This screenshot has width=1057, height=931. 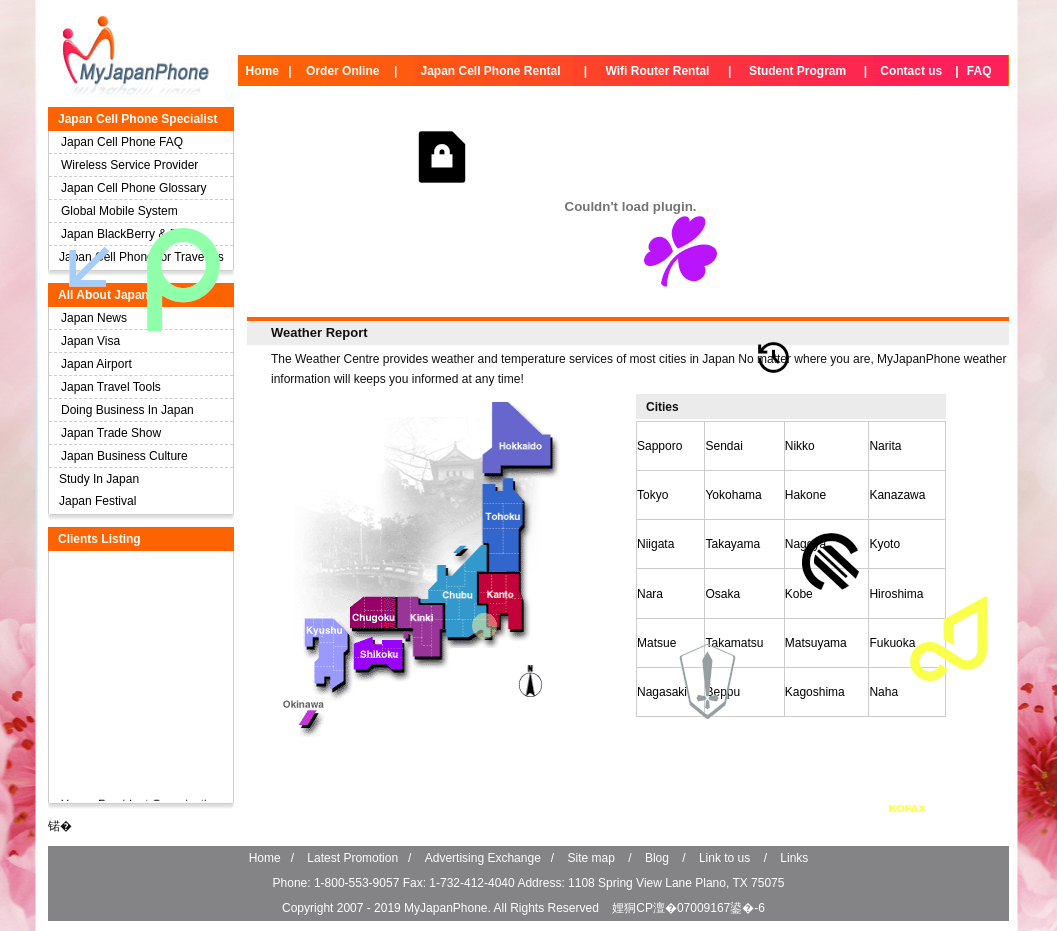 I want to click on Kofax company logo, so click(x=907, y=808).